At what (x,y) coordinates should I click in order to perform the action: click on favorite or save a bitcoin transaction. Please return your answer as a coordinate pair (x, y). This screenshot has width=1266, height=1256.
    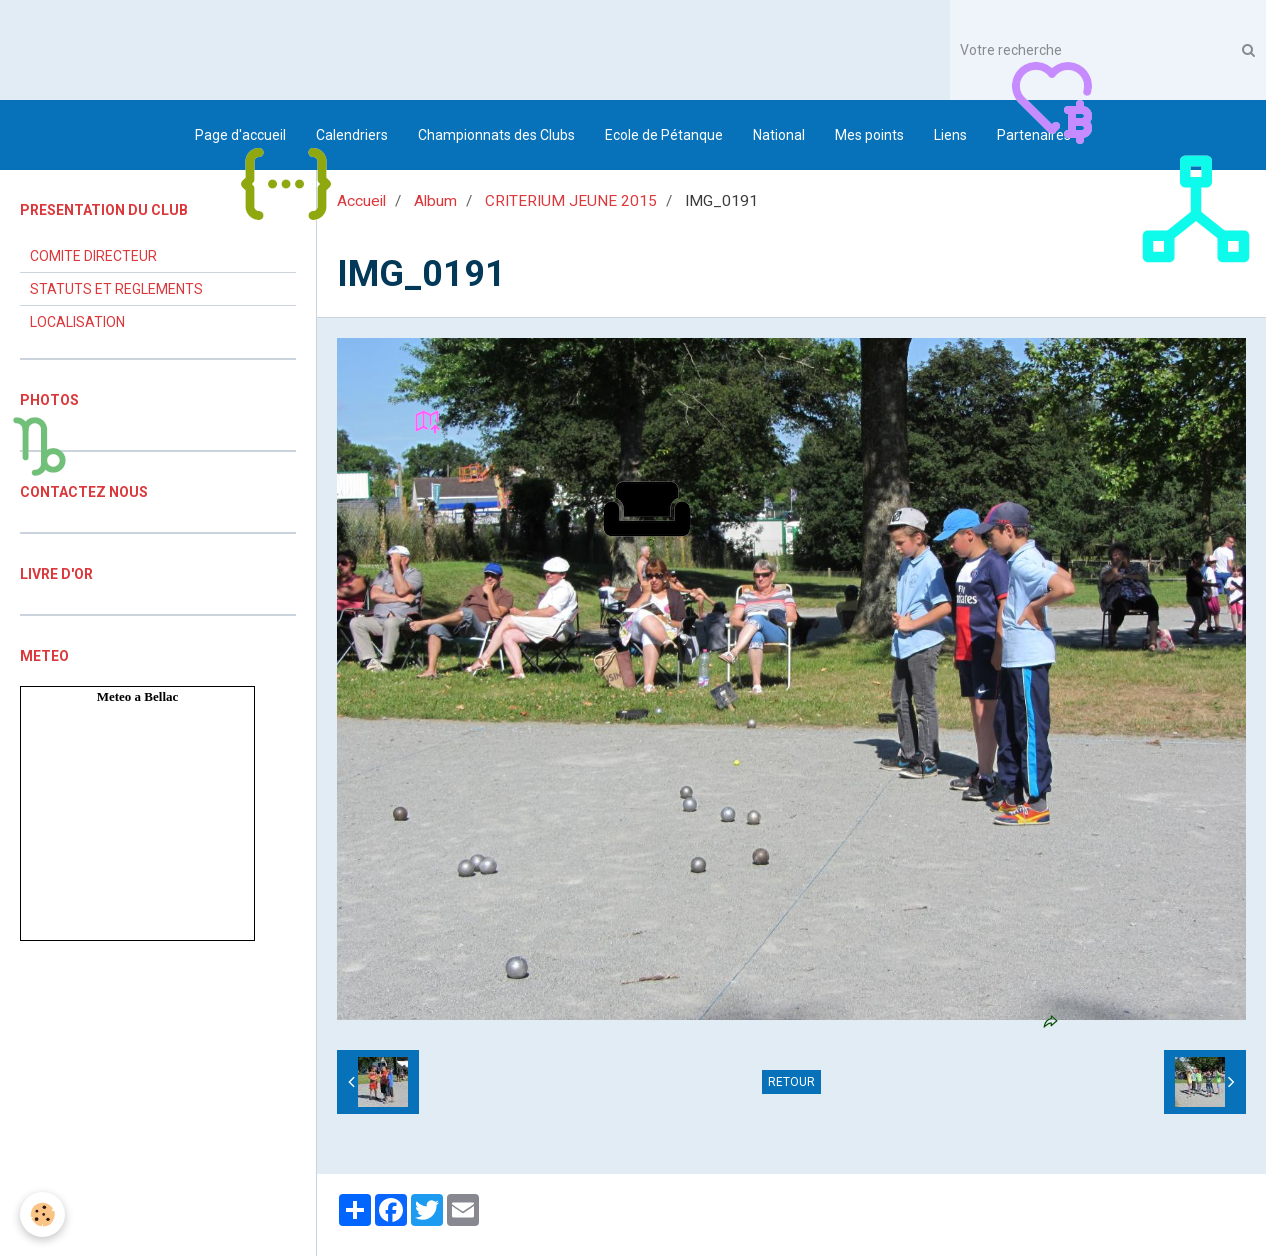
    Looking at the image, I should click on (1052, 98).